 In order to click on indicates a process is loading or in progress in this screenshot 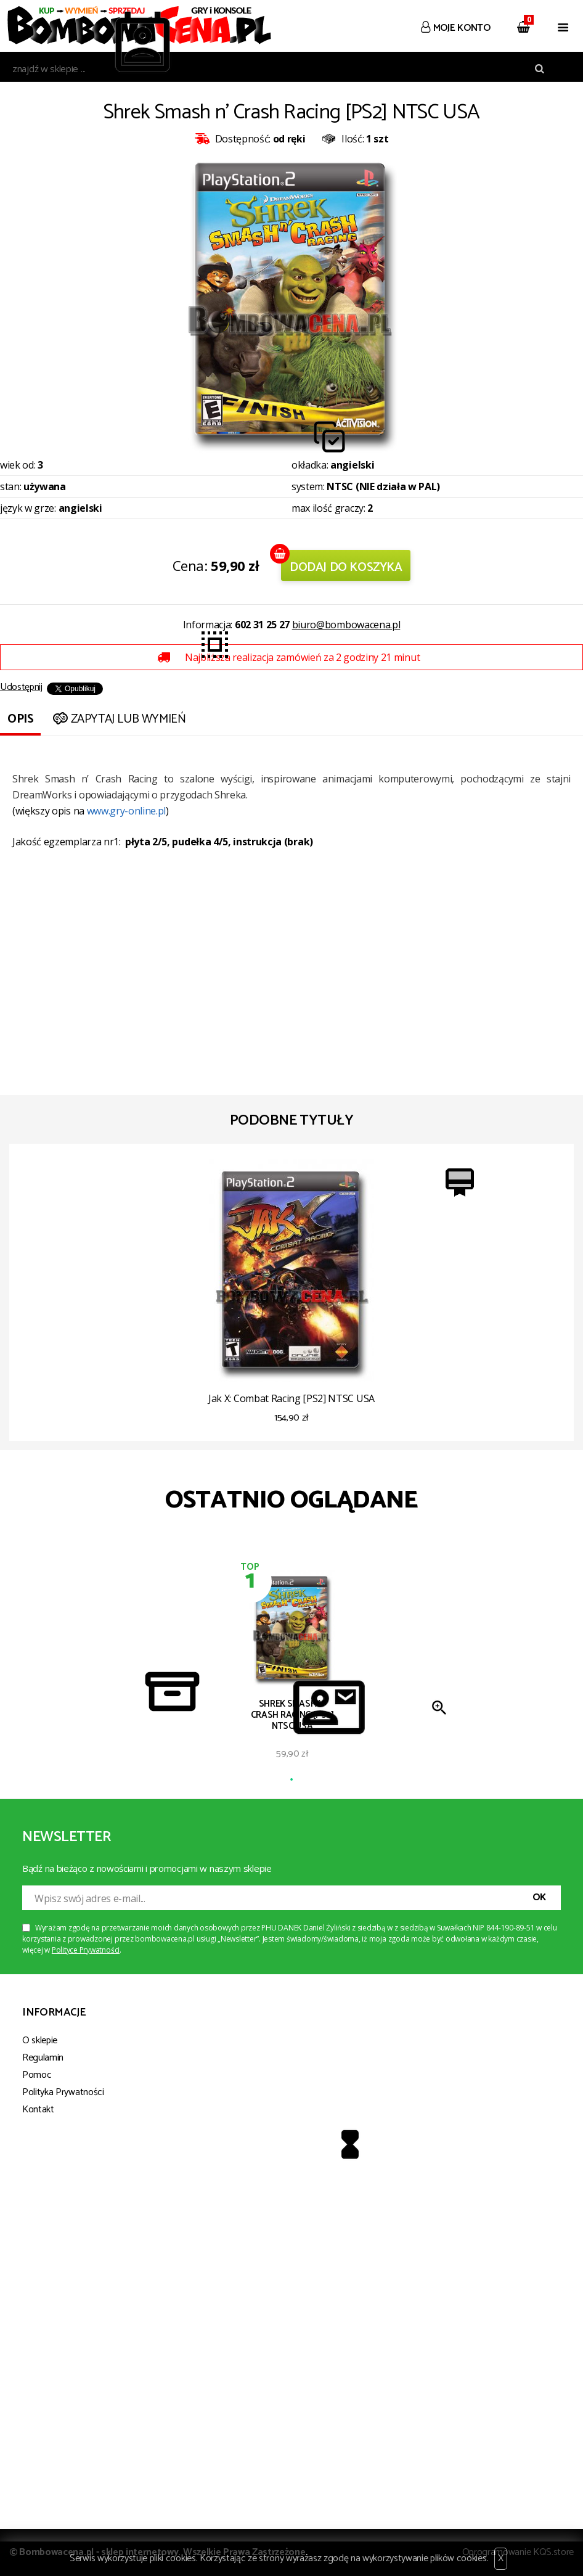, I will do `click(350, 2144)`.